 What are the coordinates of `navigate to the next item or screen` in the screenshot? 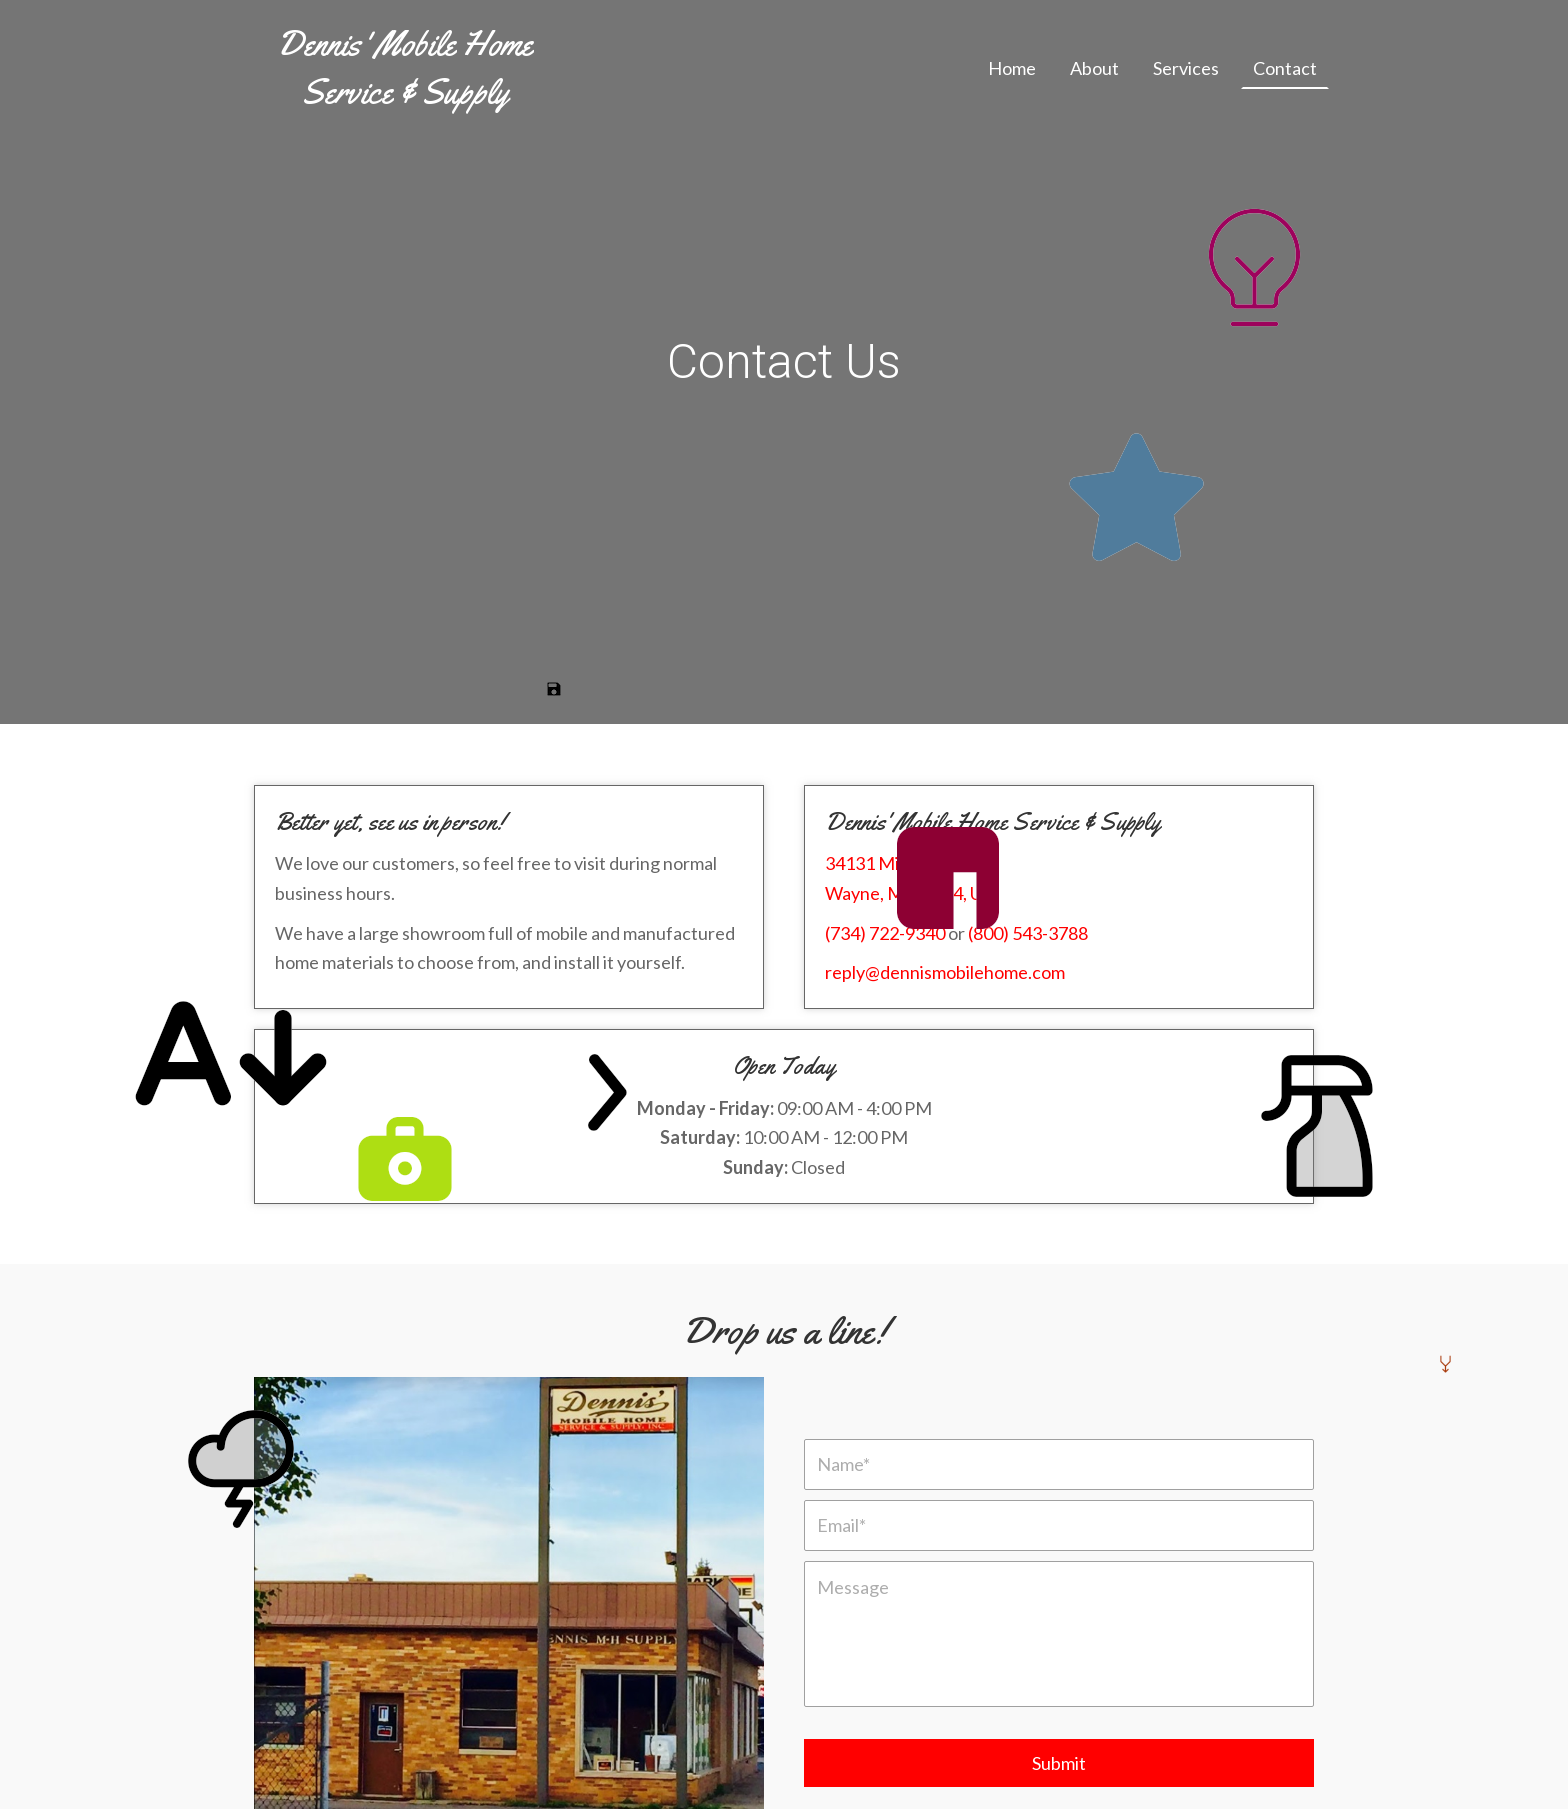 It's located at (604, 1092).